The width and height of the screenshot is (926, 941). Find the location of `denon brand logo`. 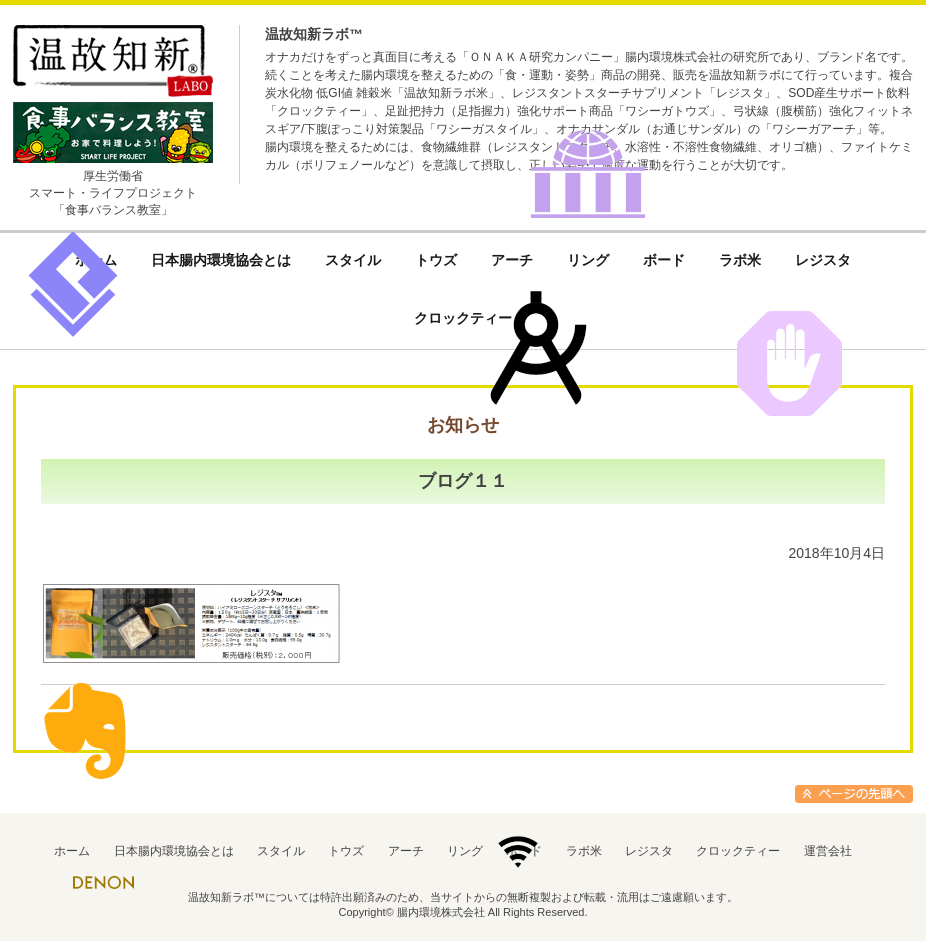

denon brand logo is located at coordinates (103, 882).